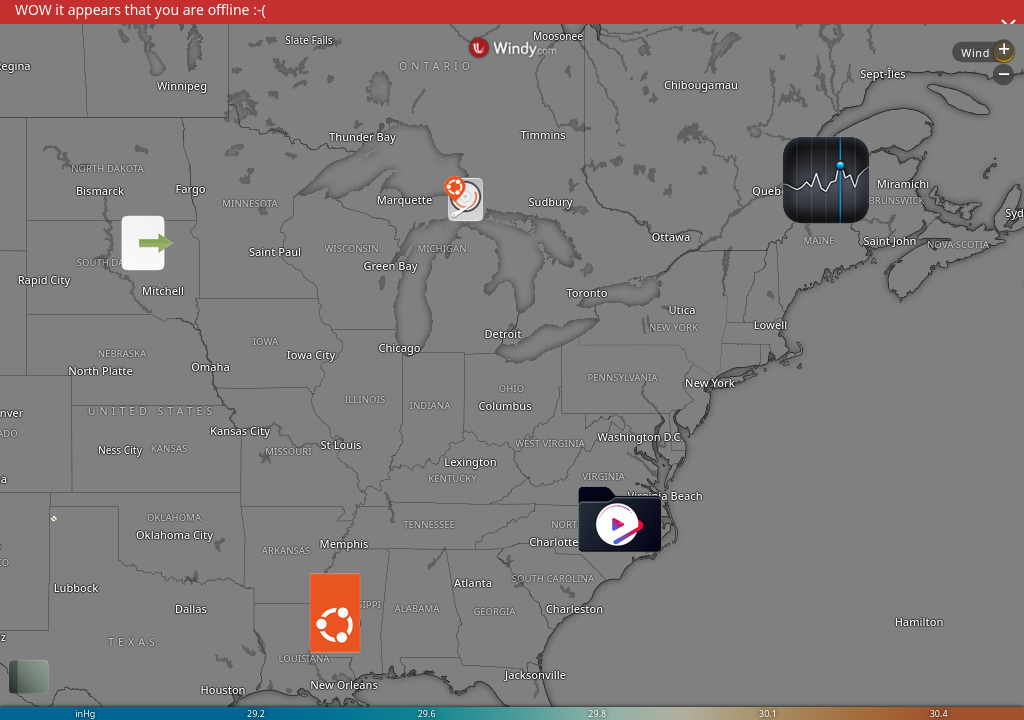 This screenshot has height=720, width=1024. I want to click on export document to another location, so click(143, 243).